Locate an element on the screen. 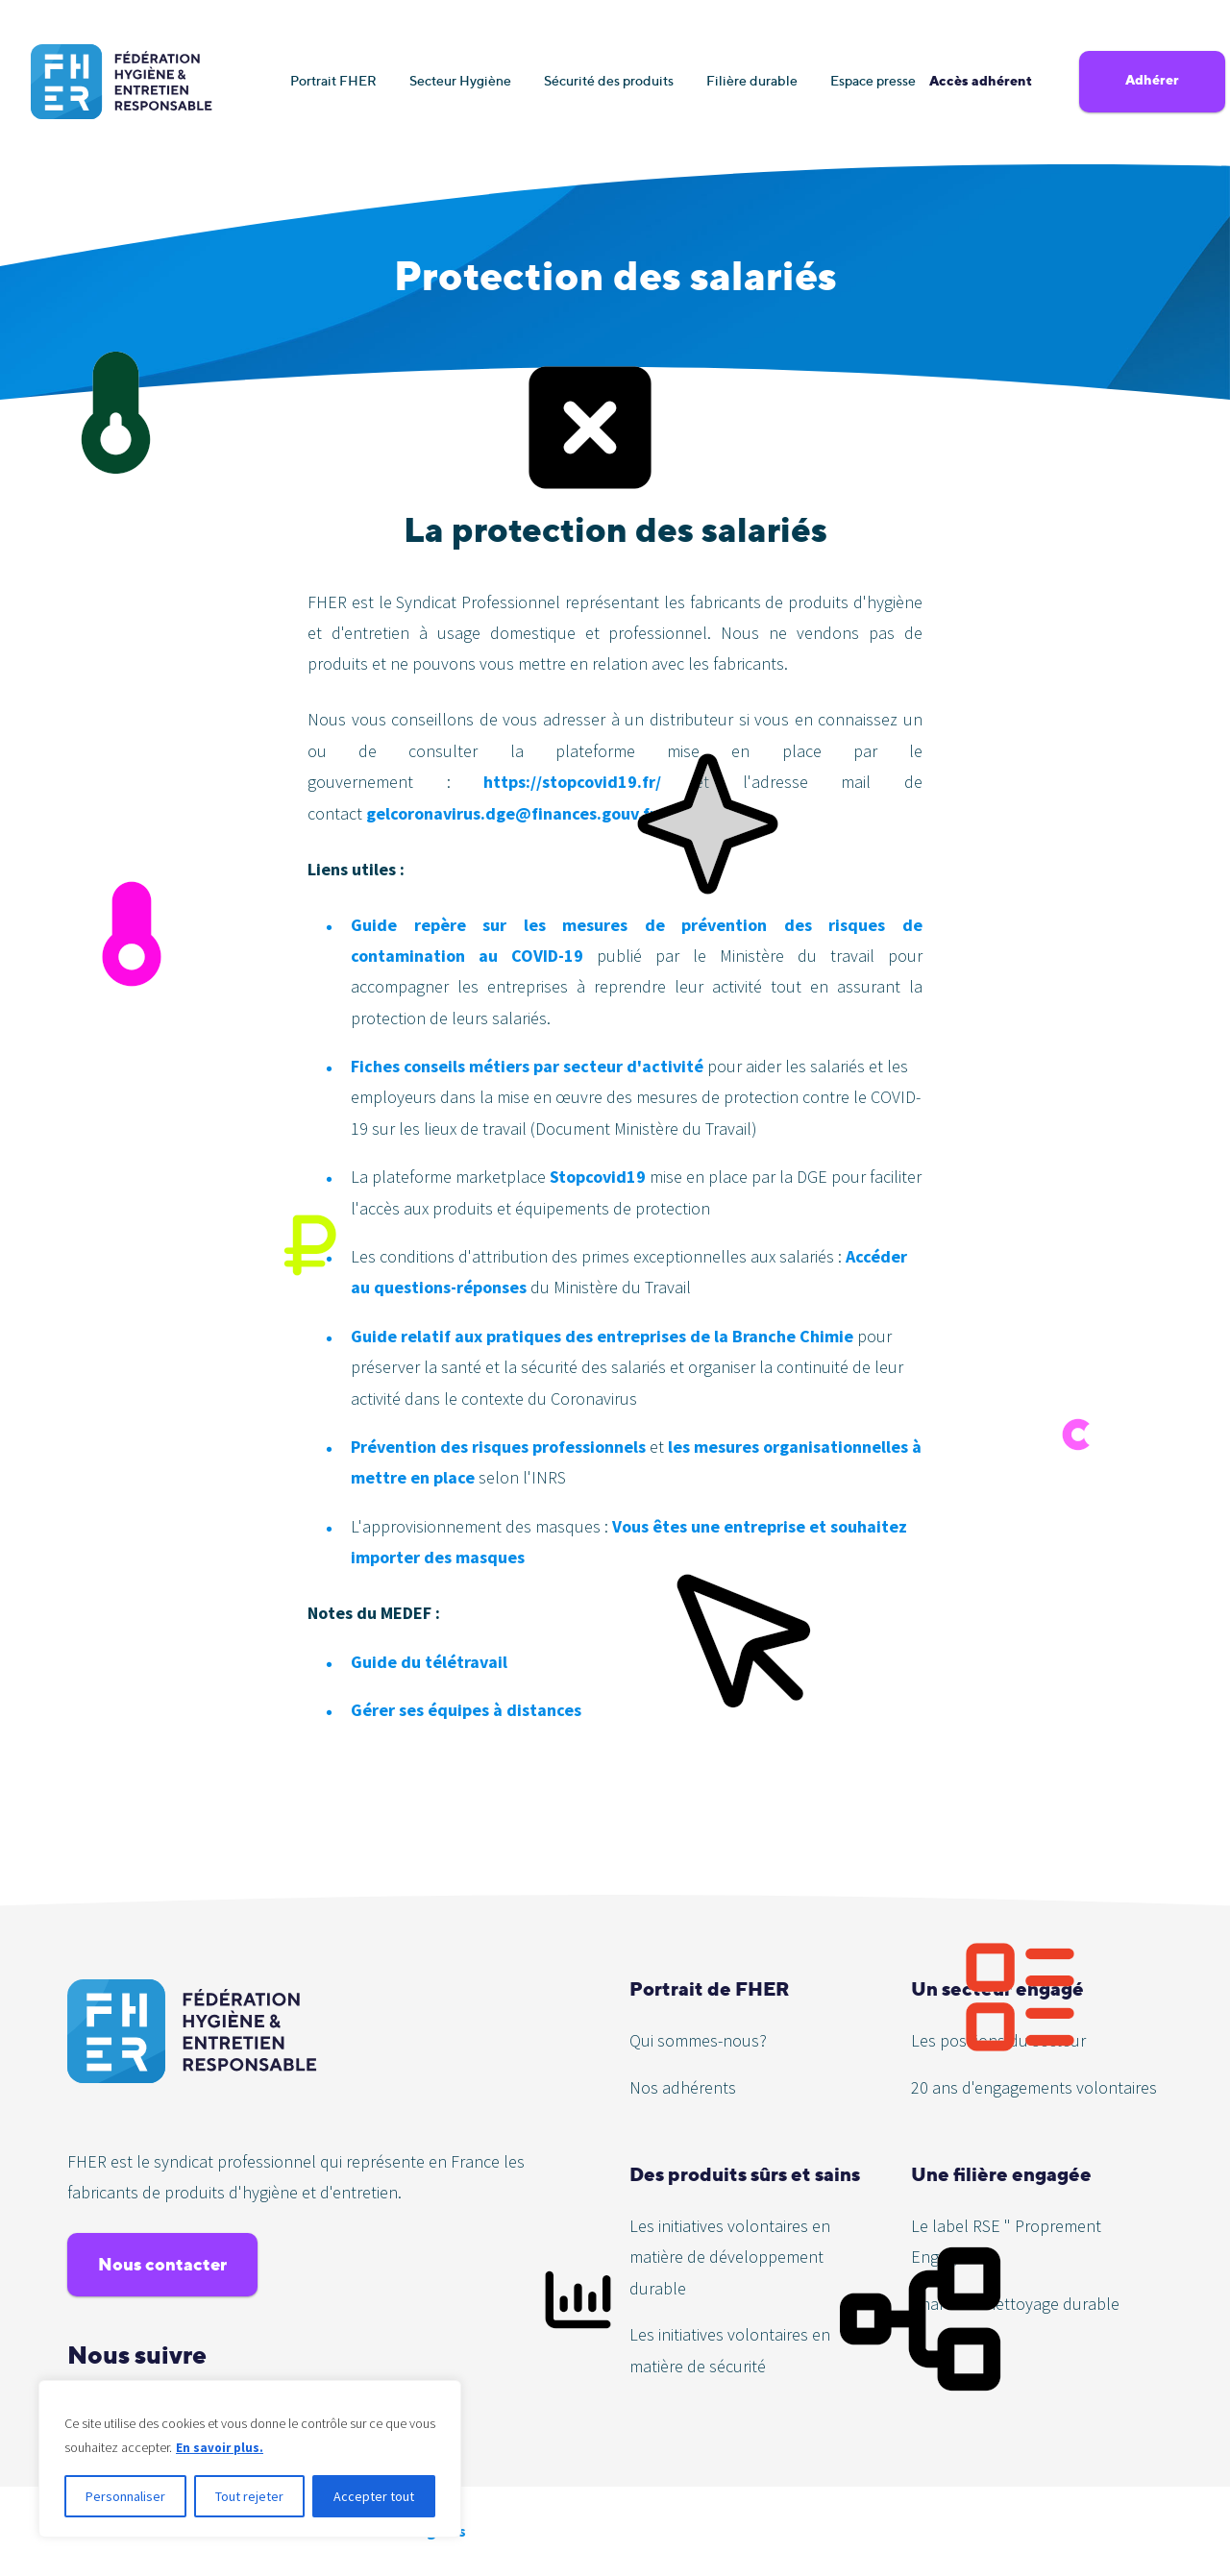 The image size is (1230, 2576). indicates low temperature reading is located at coordinates (115, 412).